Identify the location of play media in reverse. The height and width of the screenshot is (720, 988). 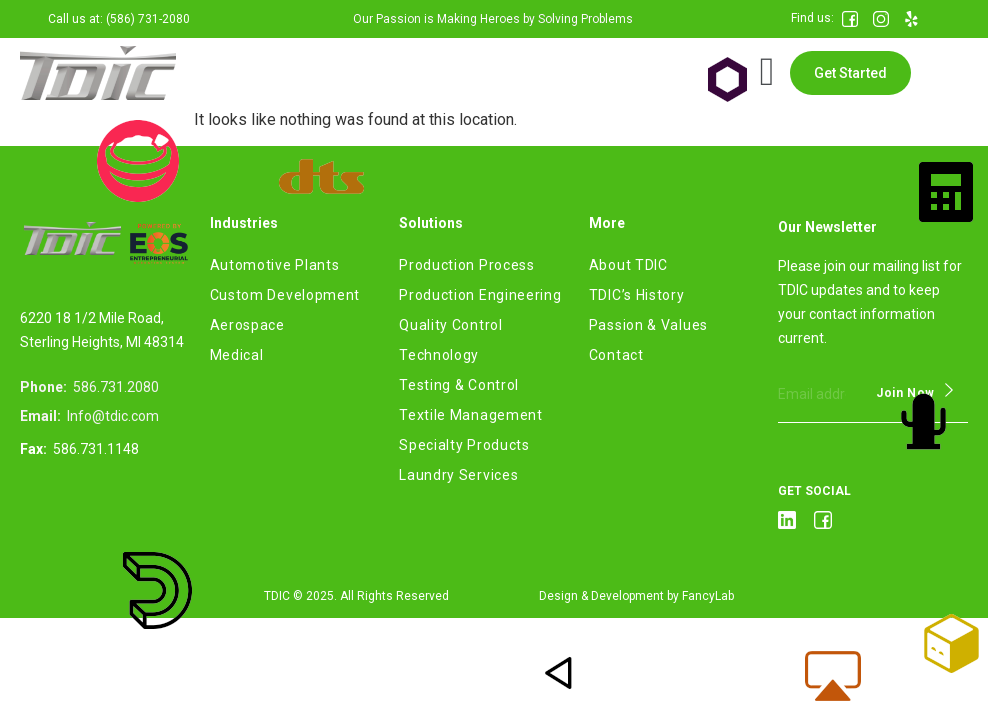
(561, 673).